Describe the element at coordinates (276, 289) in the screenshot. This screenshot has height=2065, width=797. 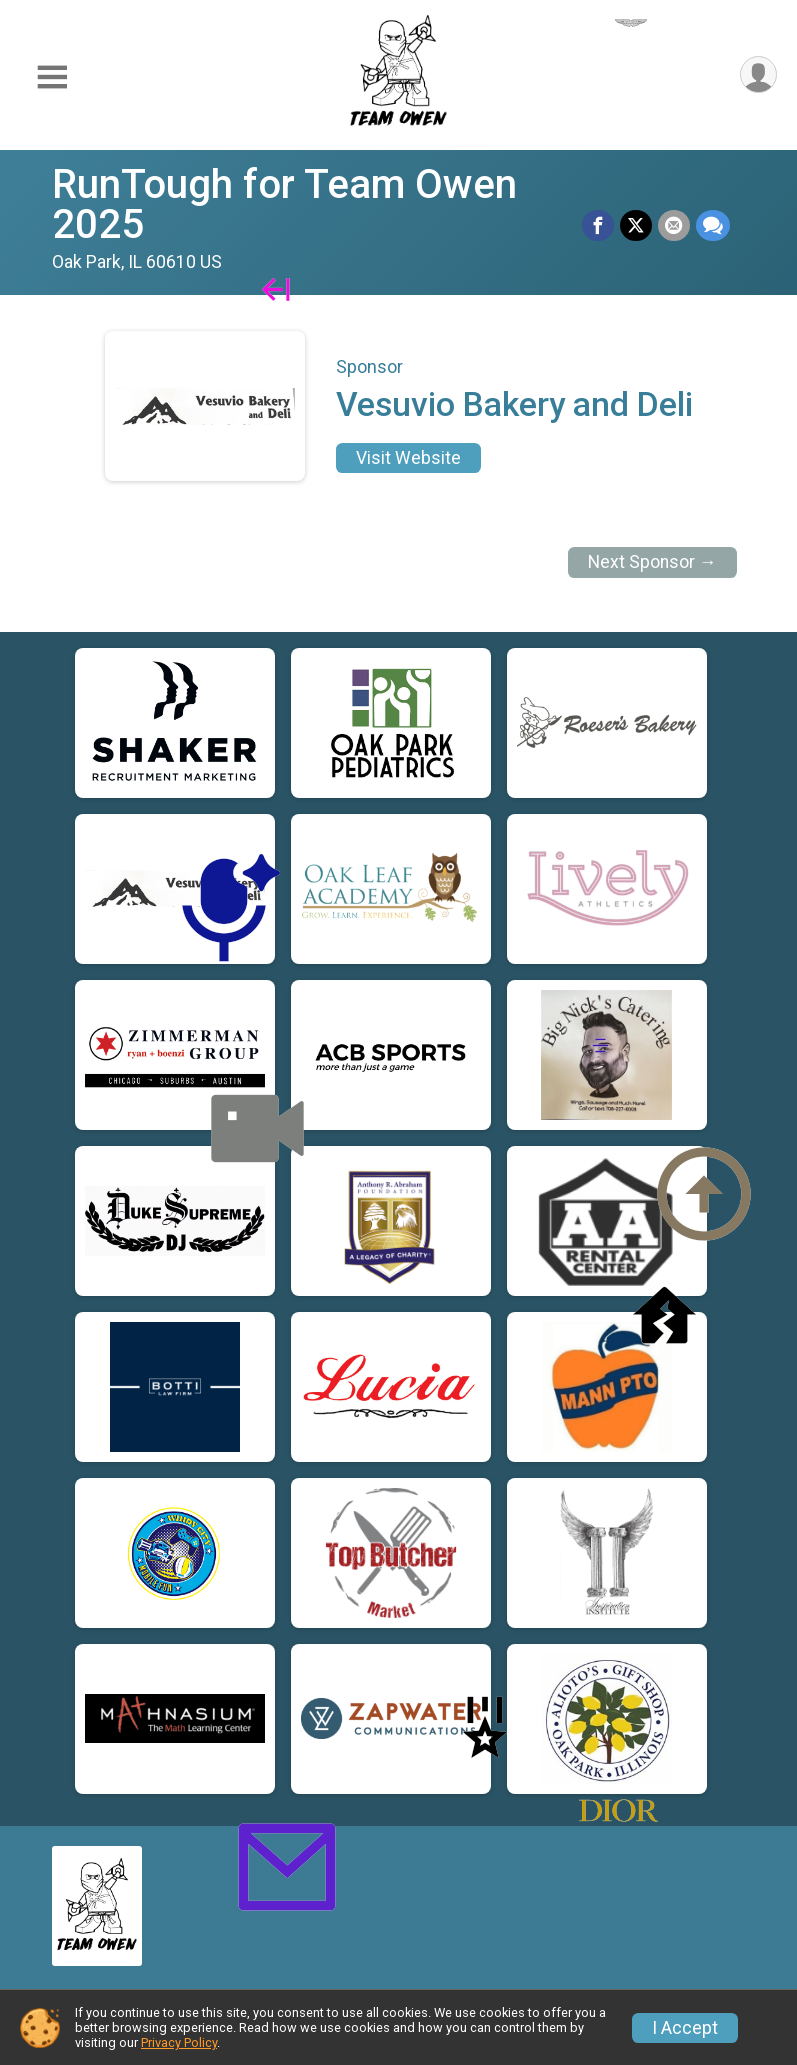
I see `expand panel to the left` at that location.